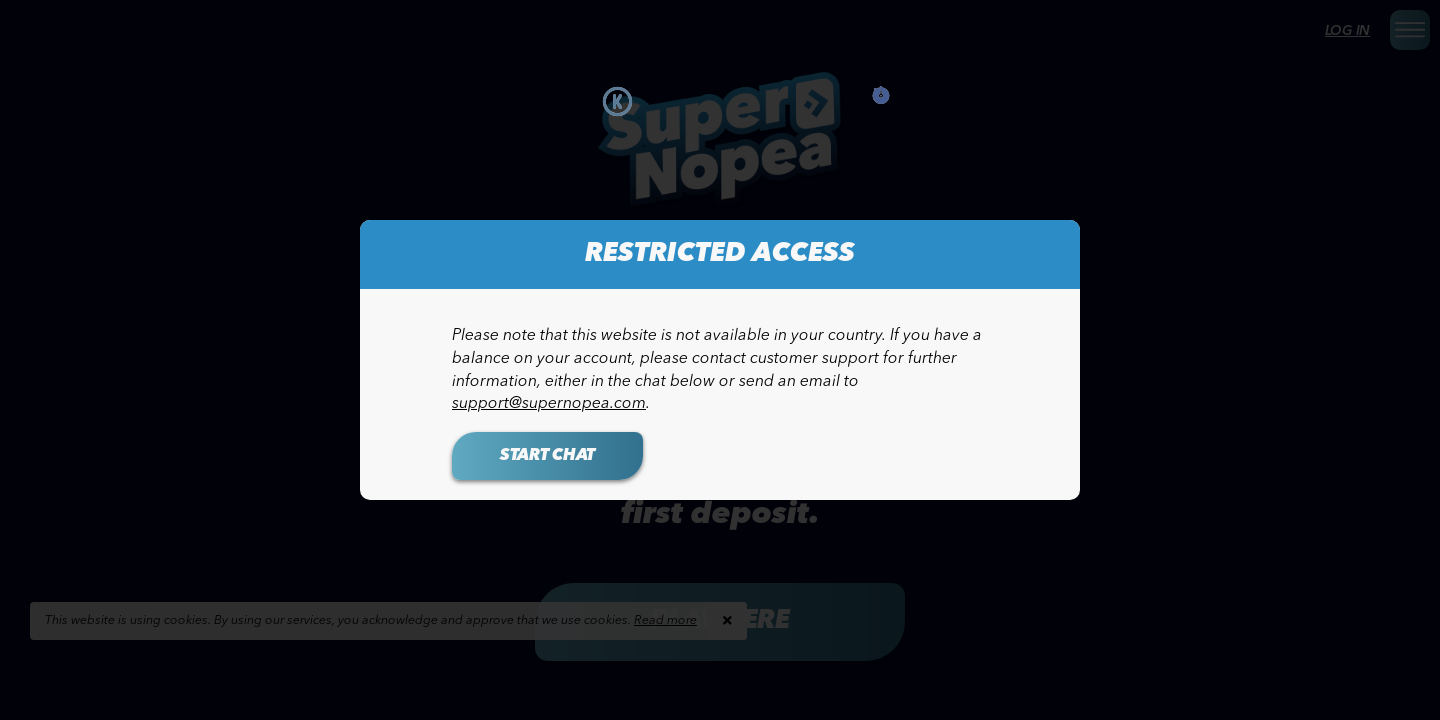 This screenshot has width=1440, height=720. I want to click on indicates items starting with the letter K, so click(617, 101).